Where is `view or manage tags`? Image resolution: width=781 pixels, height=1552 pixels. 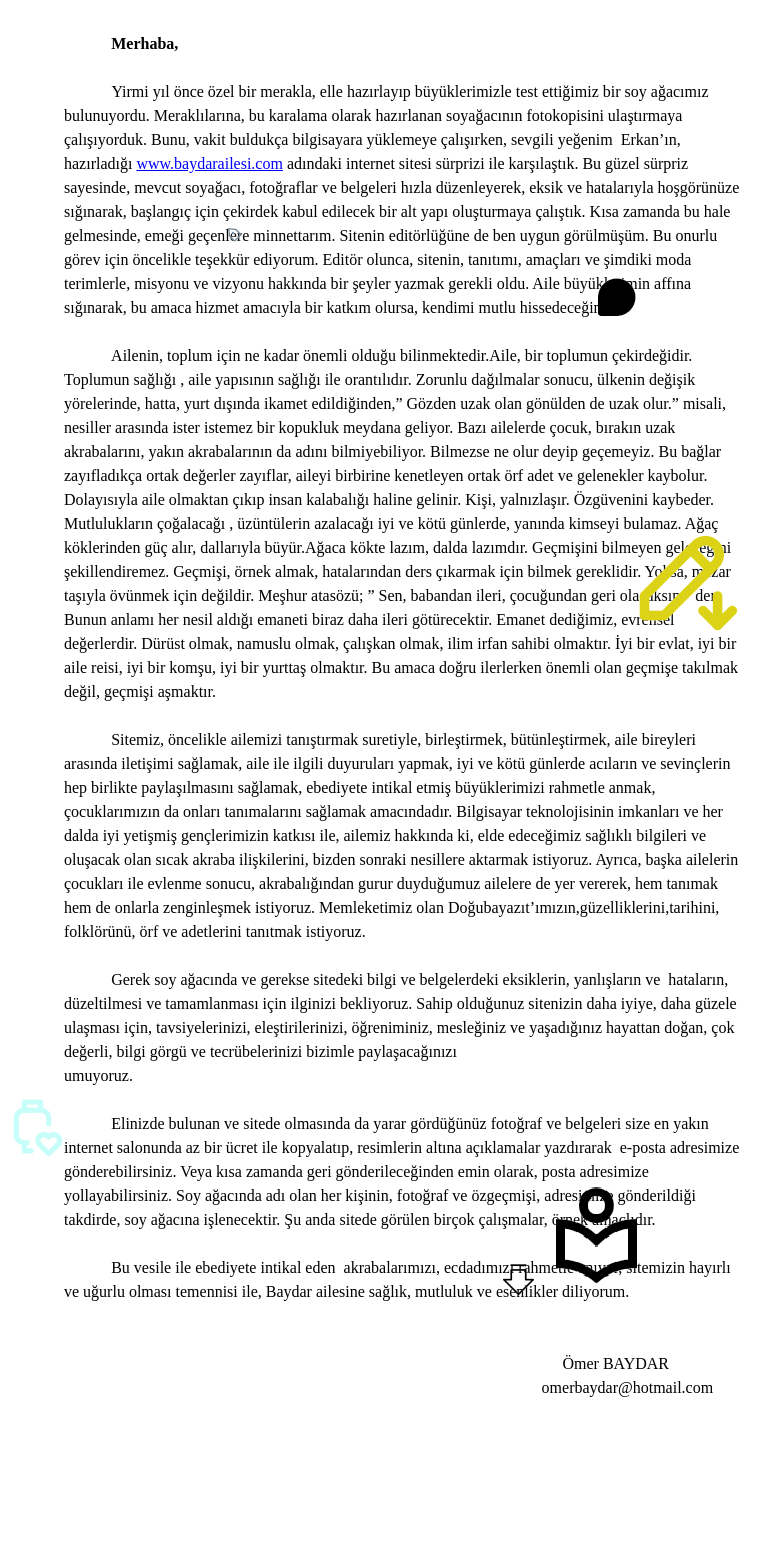
view or manage tags is located at coordinates (234, 234).